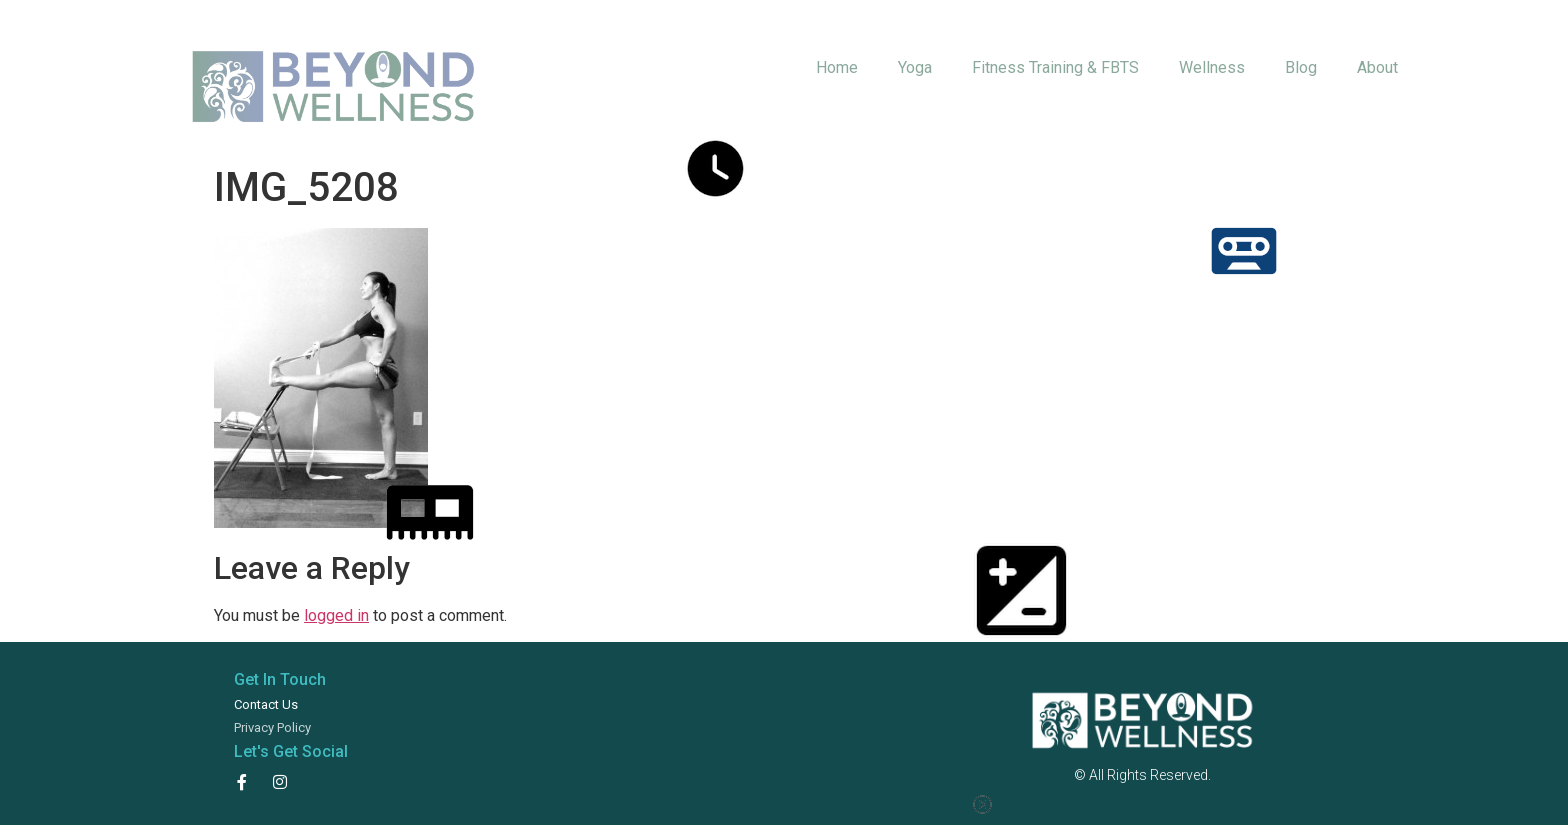 This screenshot has width=1568, height=825. I want to click on access audio recordings or voice memos, so click(1244, 251).